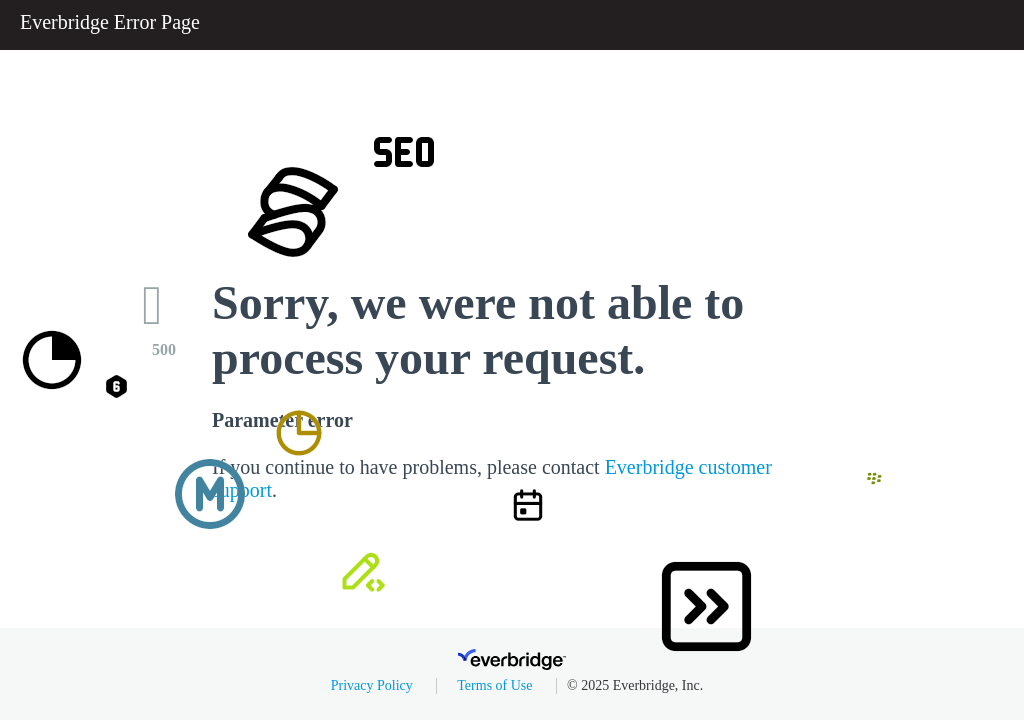  Describe the element at coordinates (404, 152) in the screenshot. I see `access search engine optimization tools` at that location.